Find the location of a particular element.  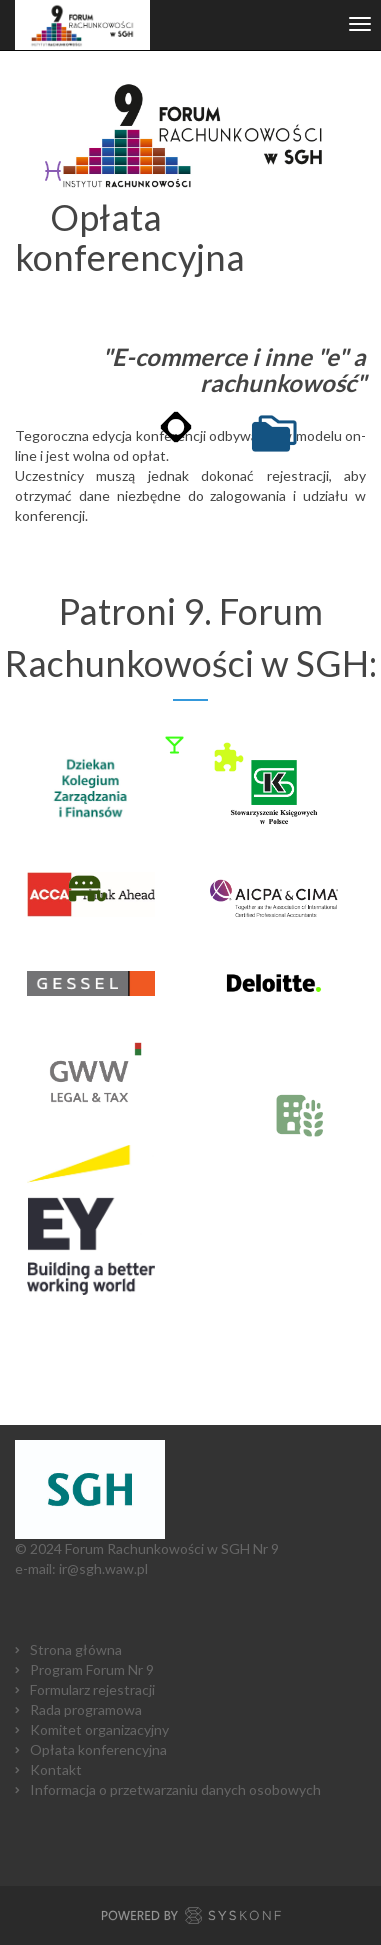

access plugins or extensions is located at coordinates (229, 757).